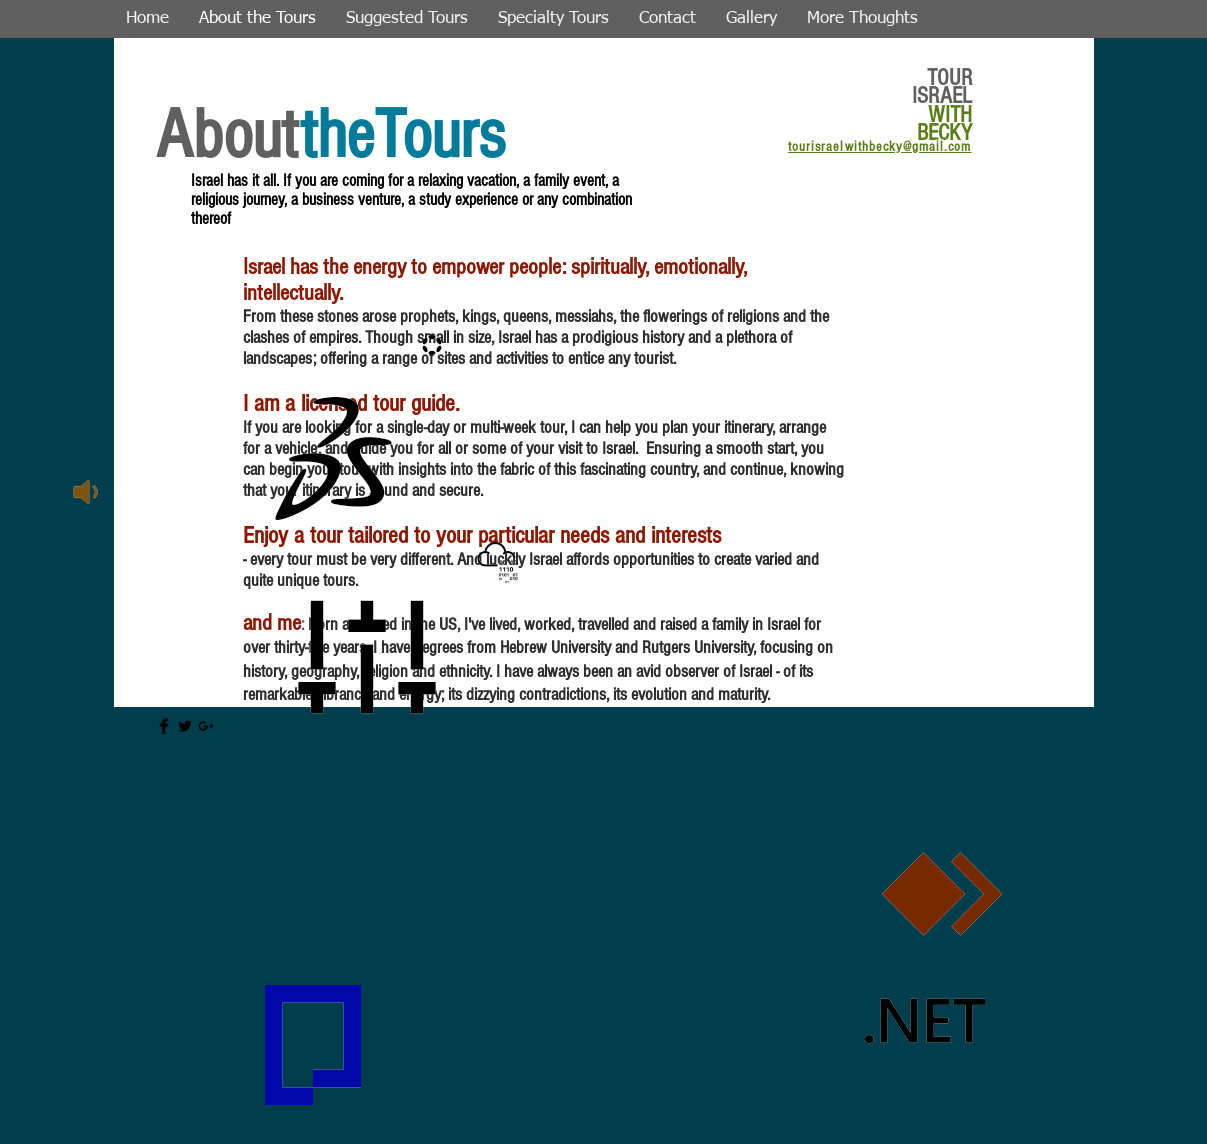 This screenshot has width=1207, height=1144. Describe the element at coordinates (925, 1021) in the screenshot. I see `indicates a .NET framework project or application` at that location.